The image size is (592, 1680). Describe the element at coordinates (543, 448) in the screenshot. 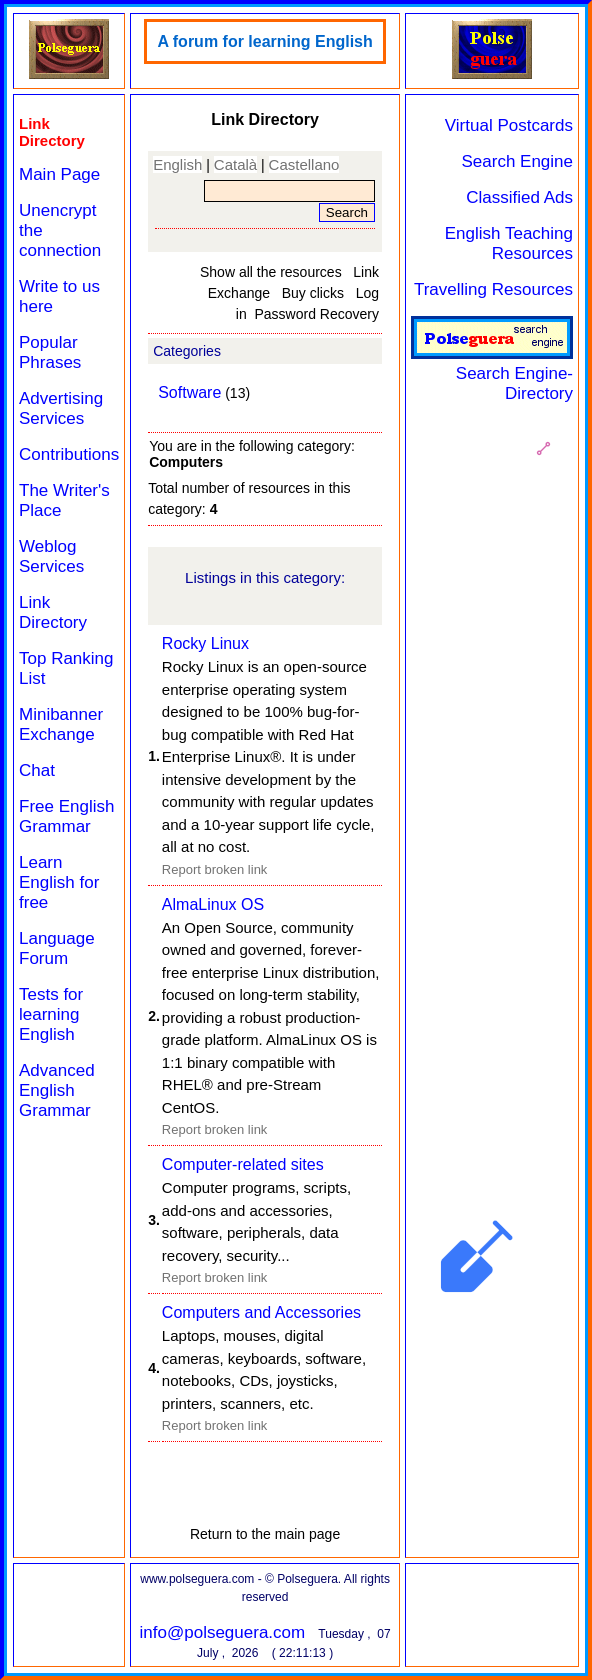

I see `draw a line between two points` at that location.